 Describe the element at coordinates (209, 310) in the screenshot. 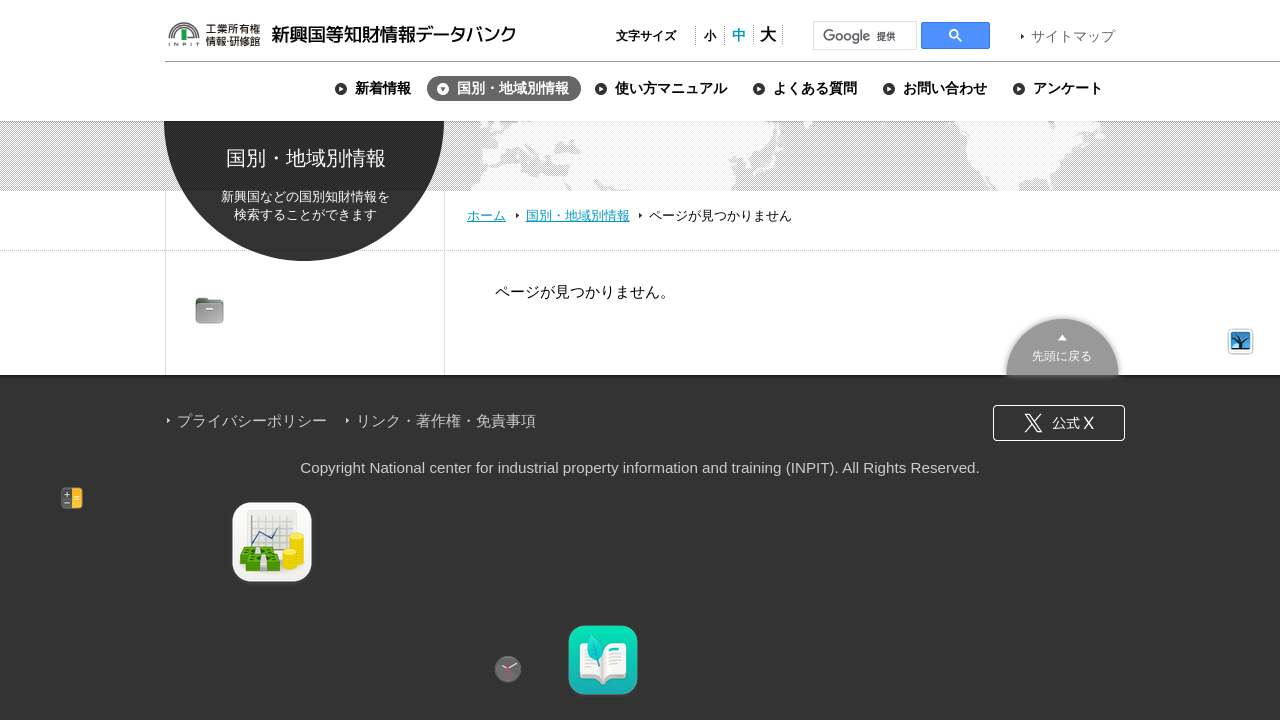

I see `open the file manager application` at that location.